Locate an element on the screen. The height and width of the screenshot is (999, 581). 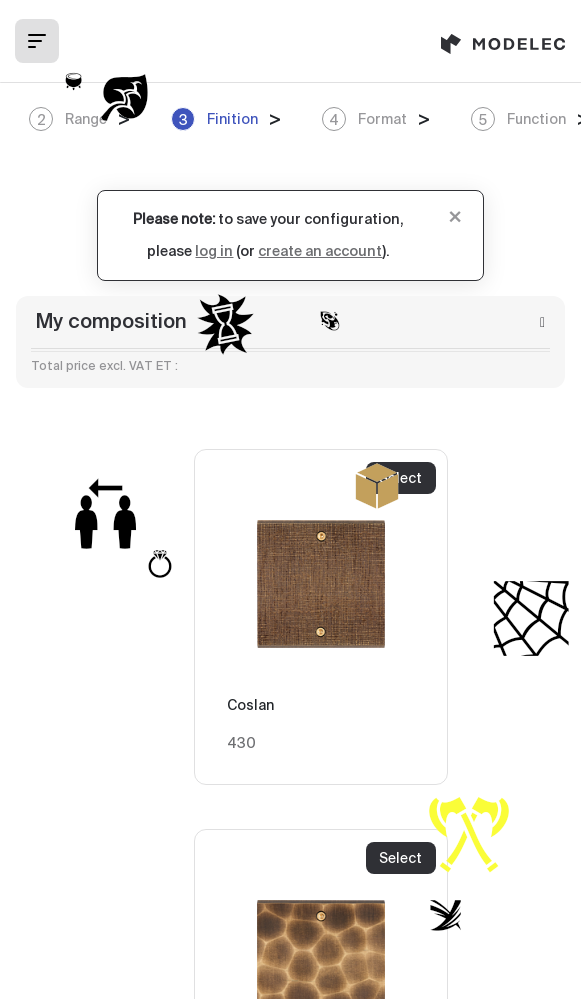
indicates premium or luxury item status is located at coordinates (160, 564).